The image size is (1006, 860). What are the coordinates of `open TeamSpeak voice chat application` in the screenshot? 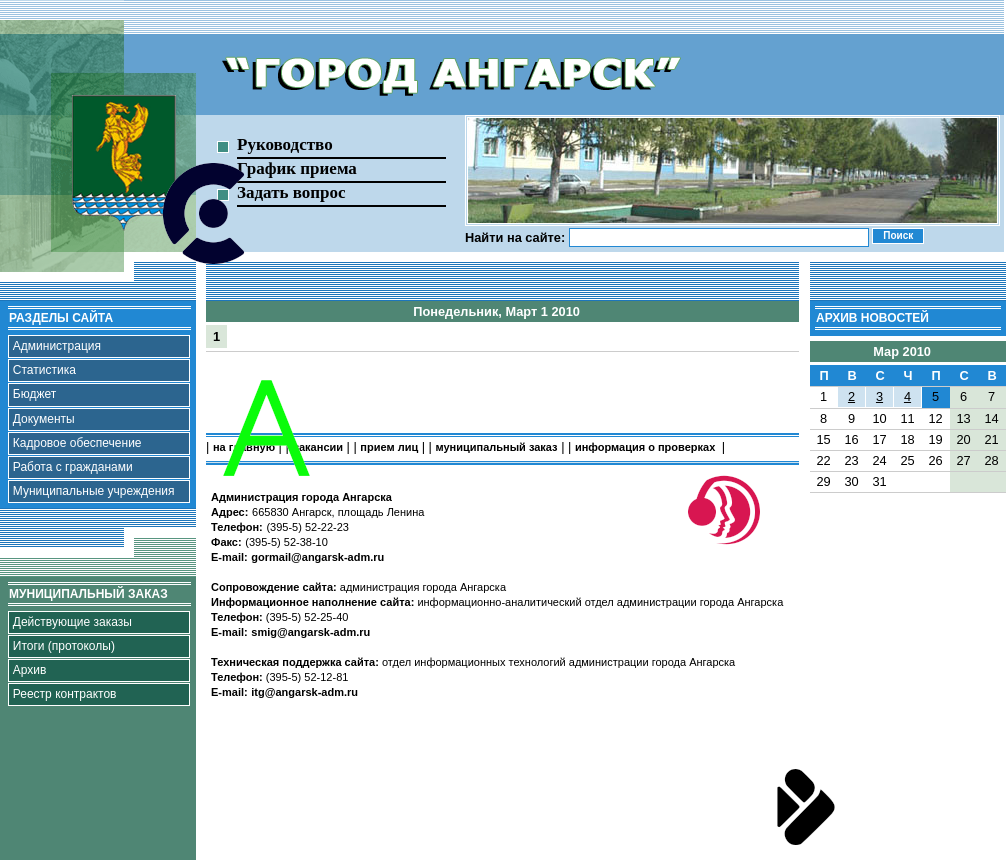 It's located at (724, 510).